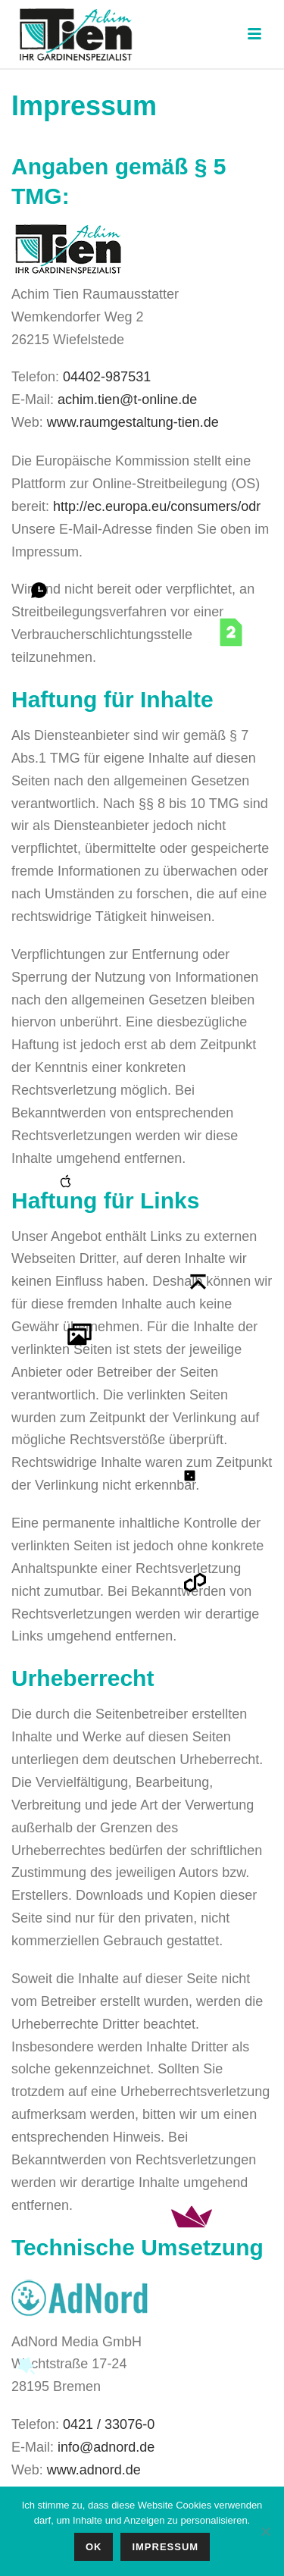 Image resolution: width=284 pixels, height=2576 pixels. What do you see at coordinates (66, 1181) in the screenshot?
I see `apple company logo` at bounding box center [66, 1181].